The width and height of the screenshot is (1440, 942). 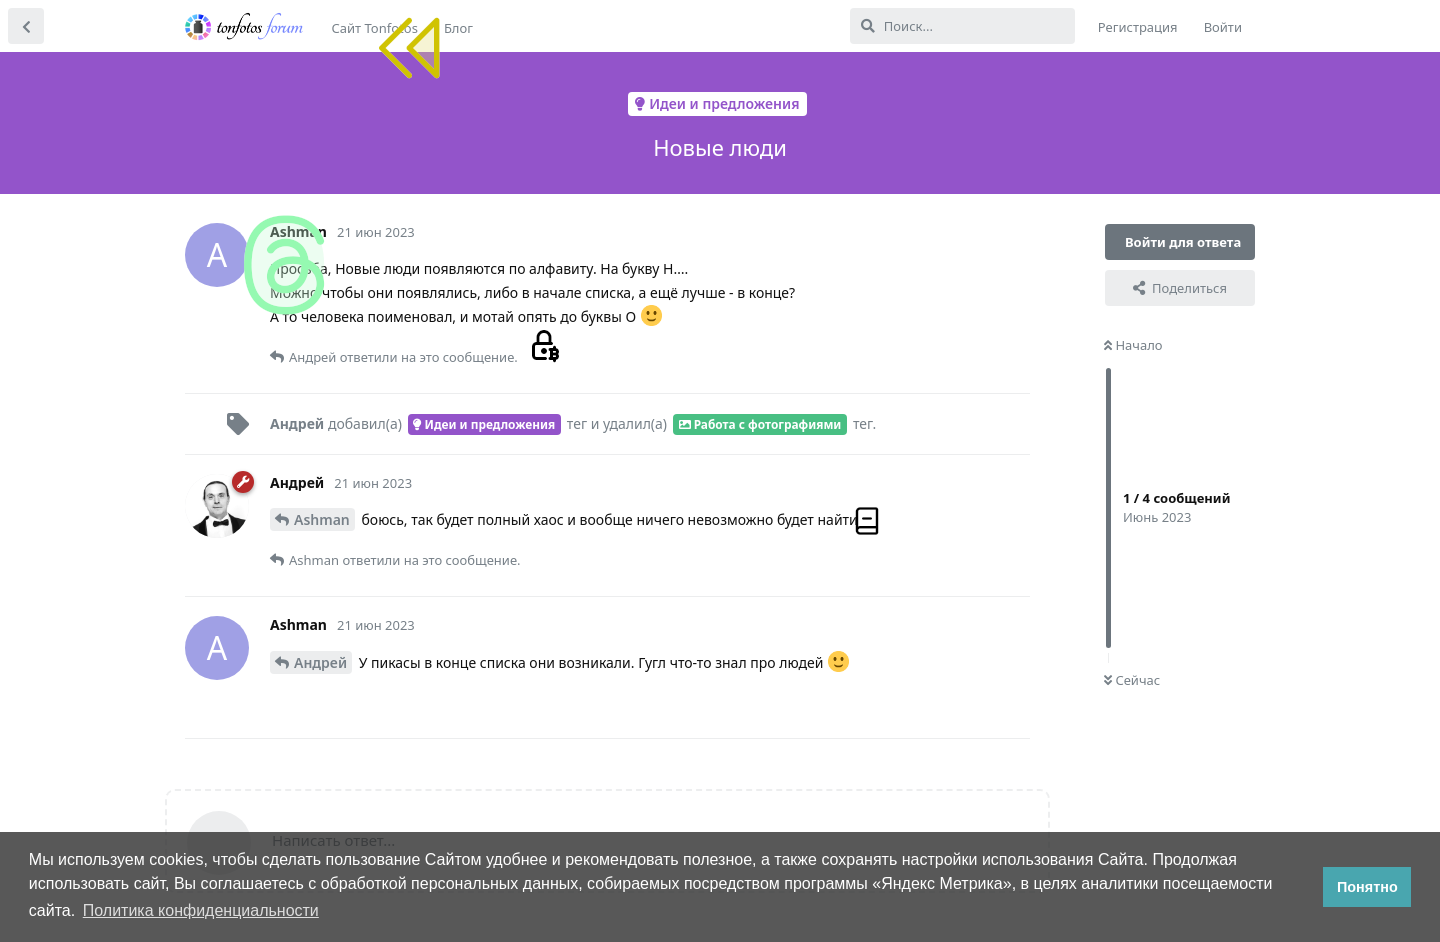 I want to click on open the Threads app, so click(x=286, y=265).